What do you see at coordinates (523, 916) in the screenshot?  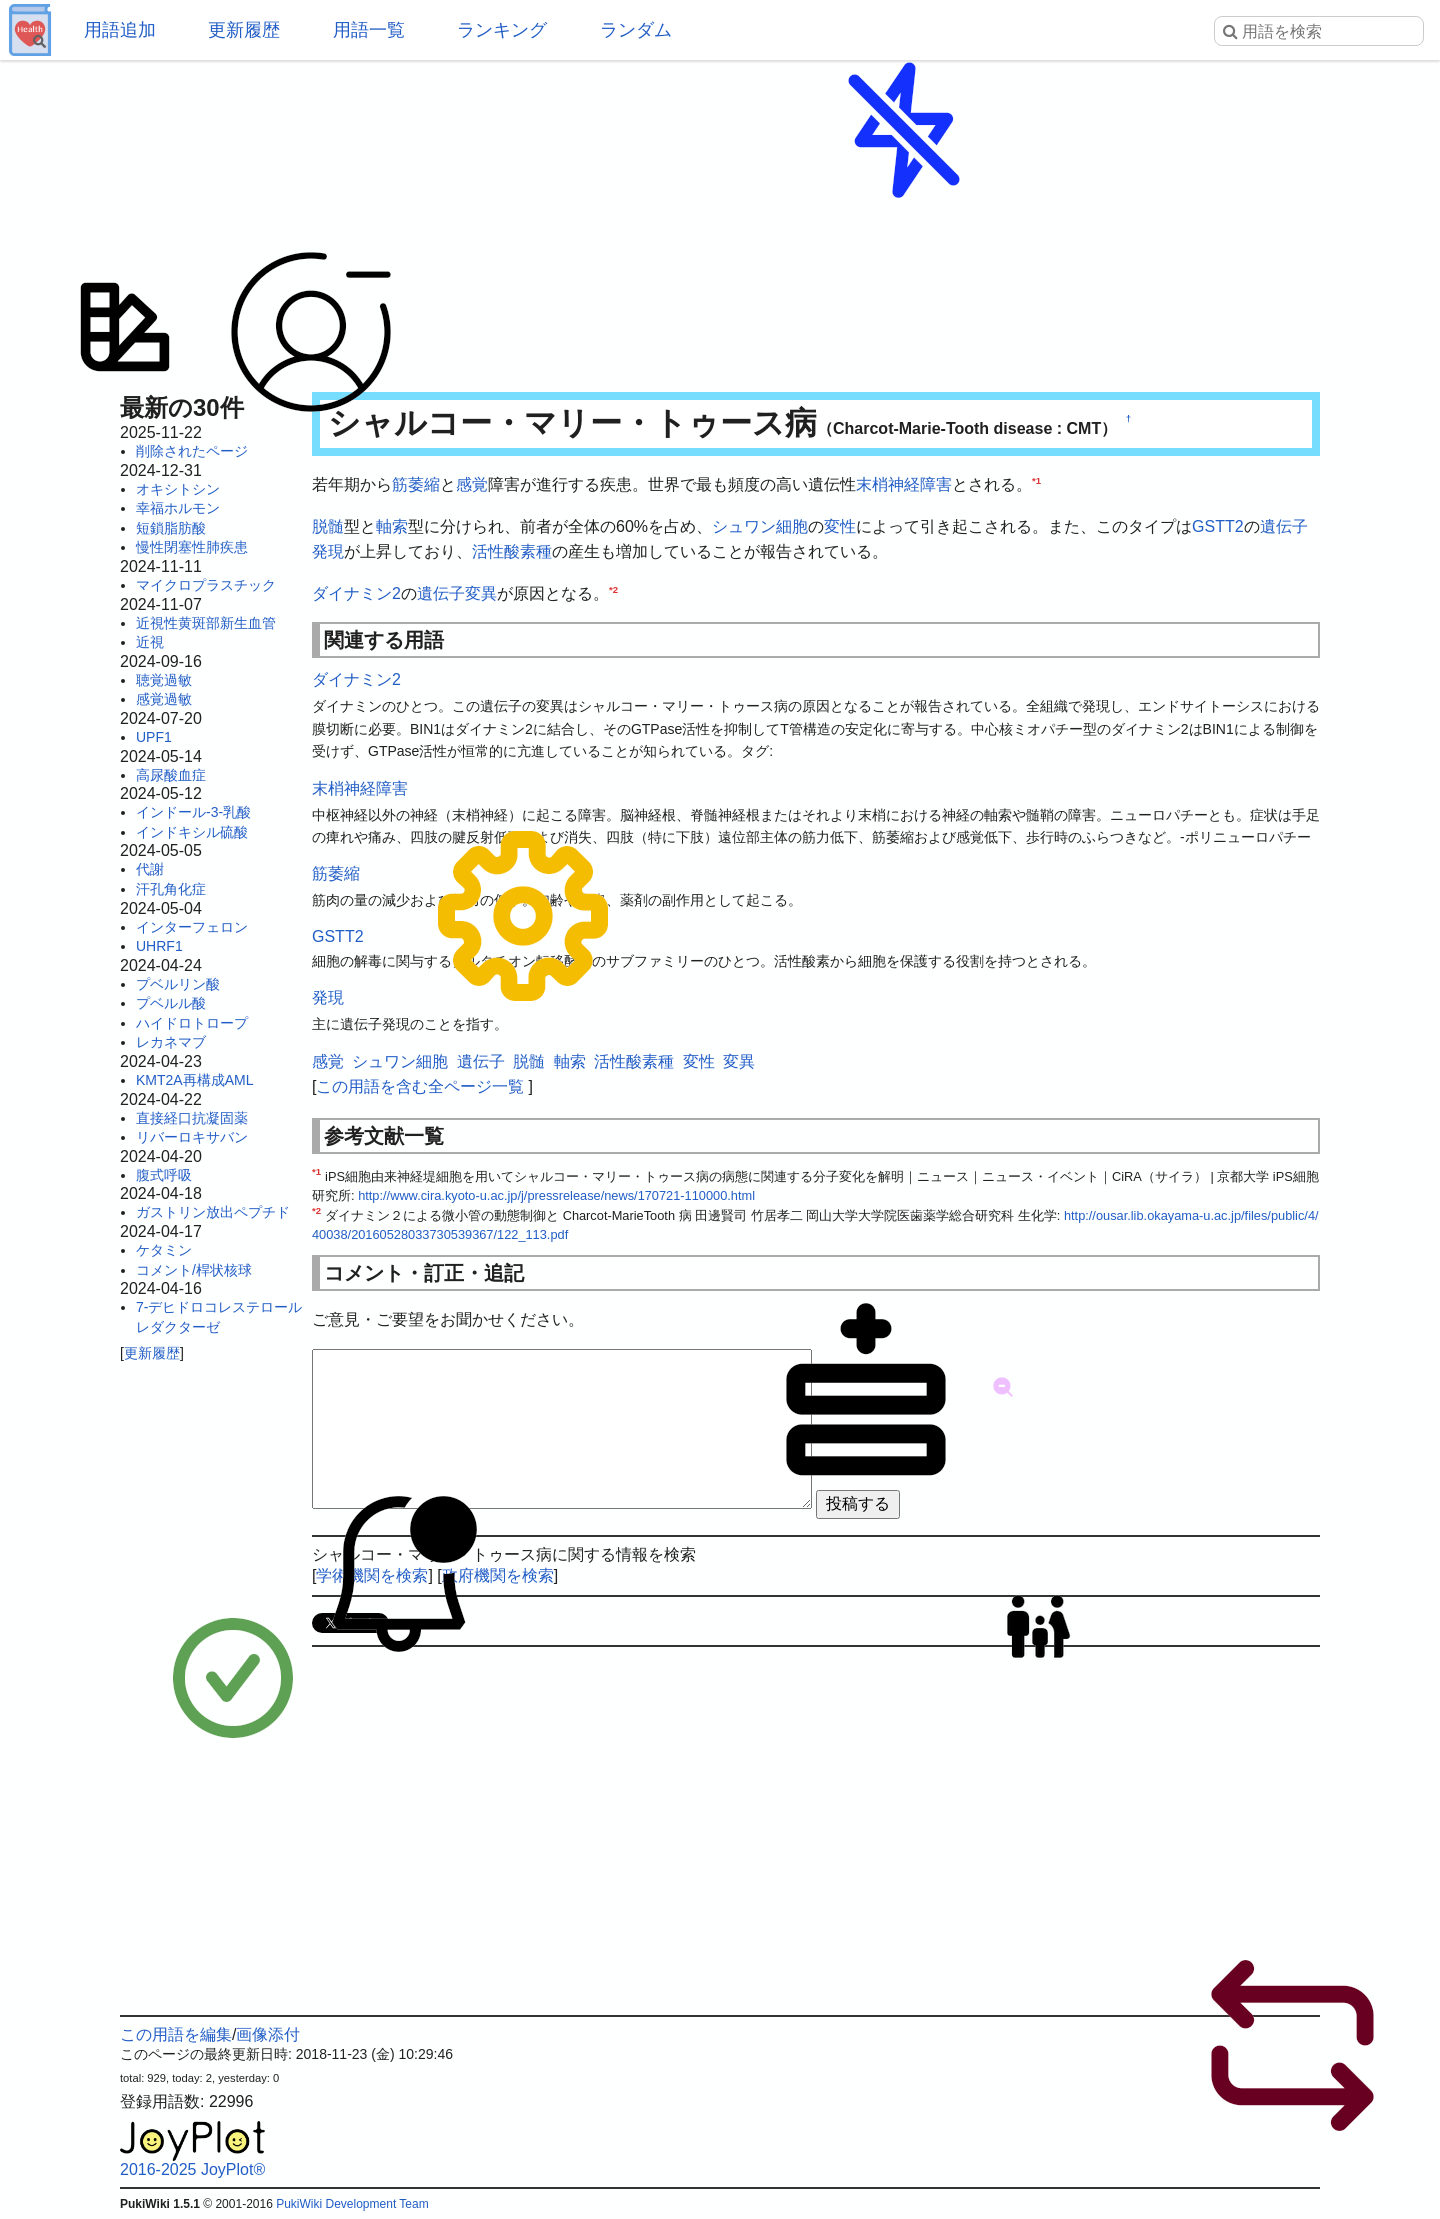 I see `access app settings` at bounding box center [523, 916].